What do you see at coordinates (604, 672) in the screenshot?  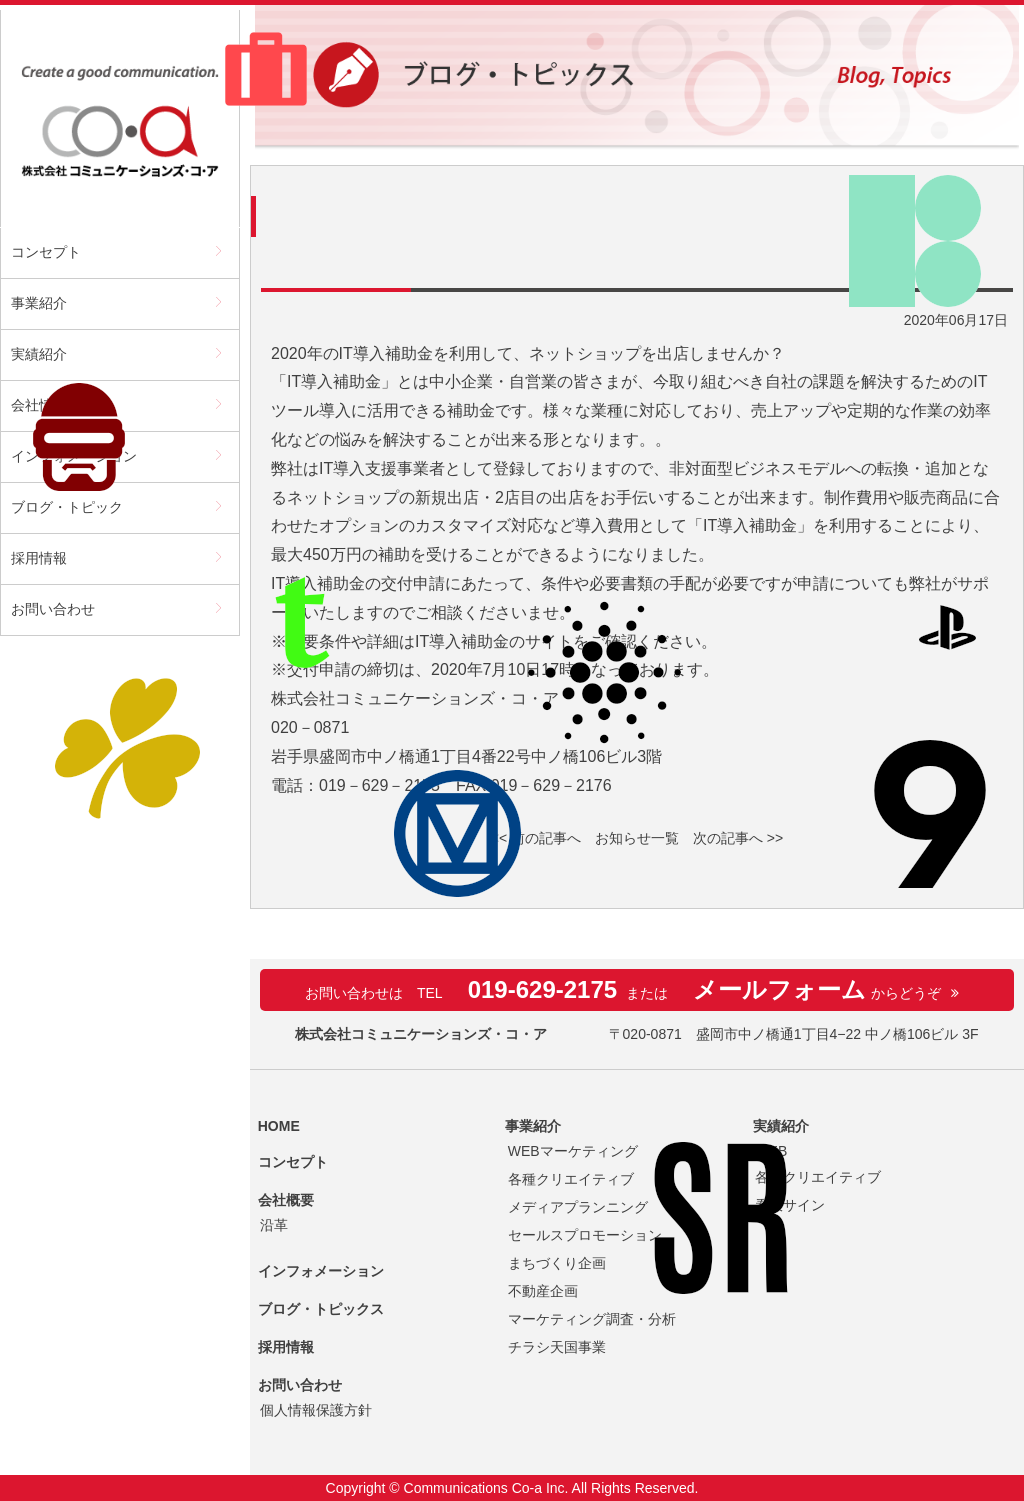 I see `cardano cryptocurrency logo` at bounding box center [604, 672].